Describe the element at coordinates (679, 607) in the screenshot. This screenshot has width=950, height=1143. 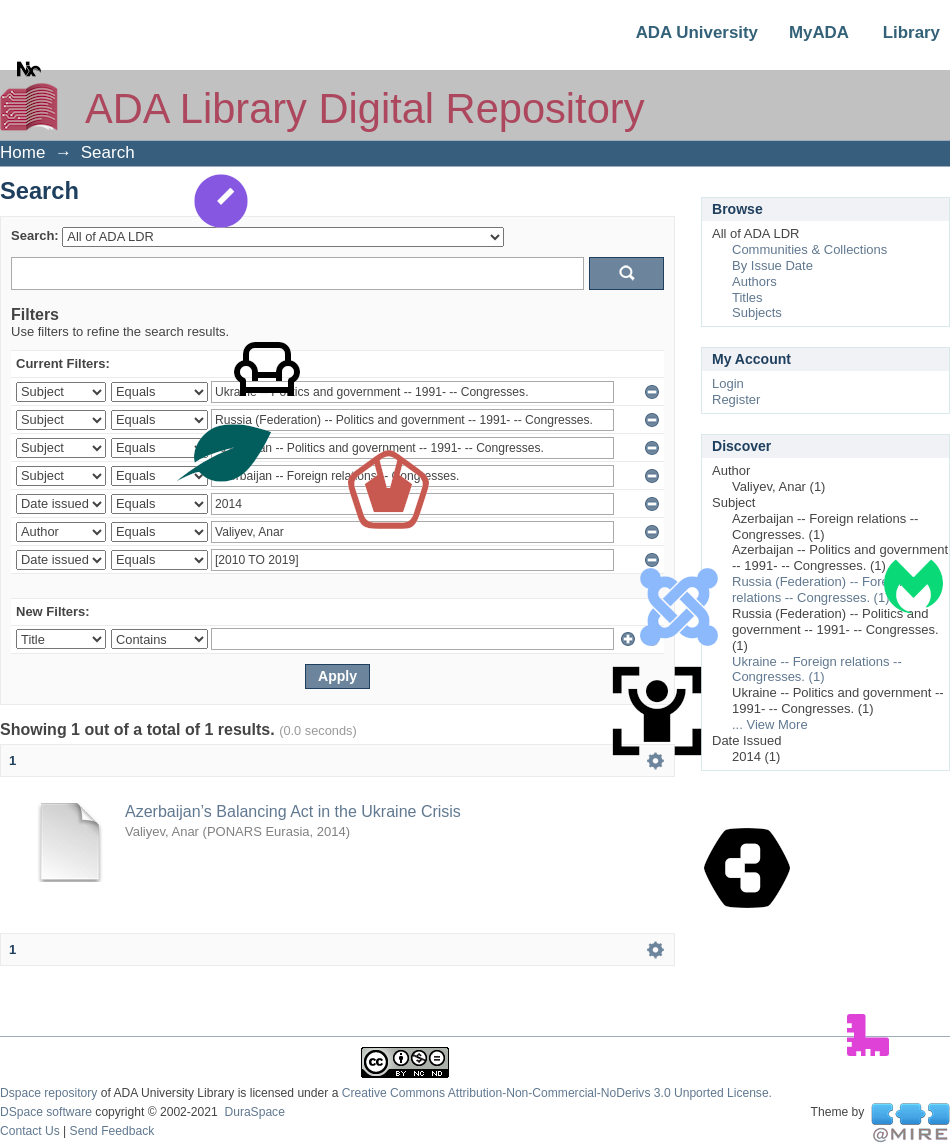
I see `Joomla content management system logo` at that location.